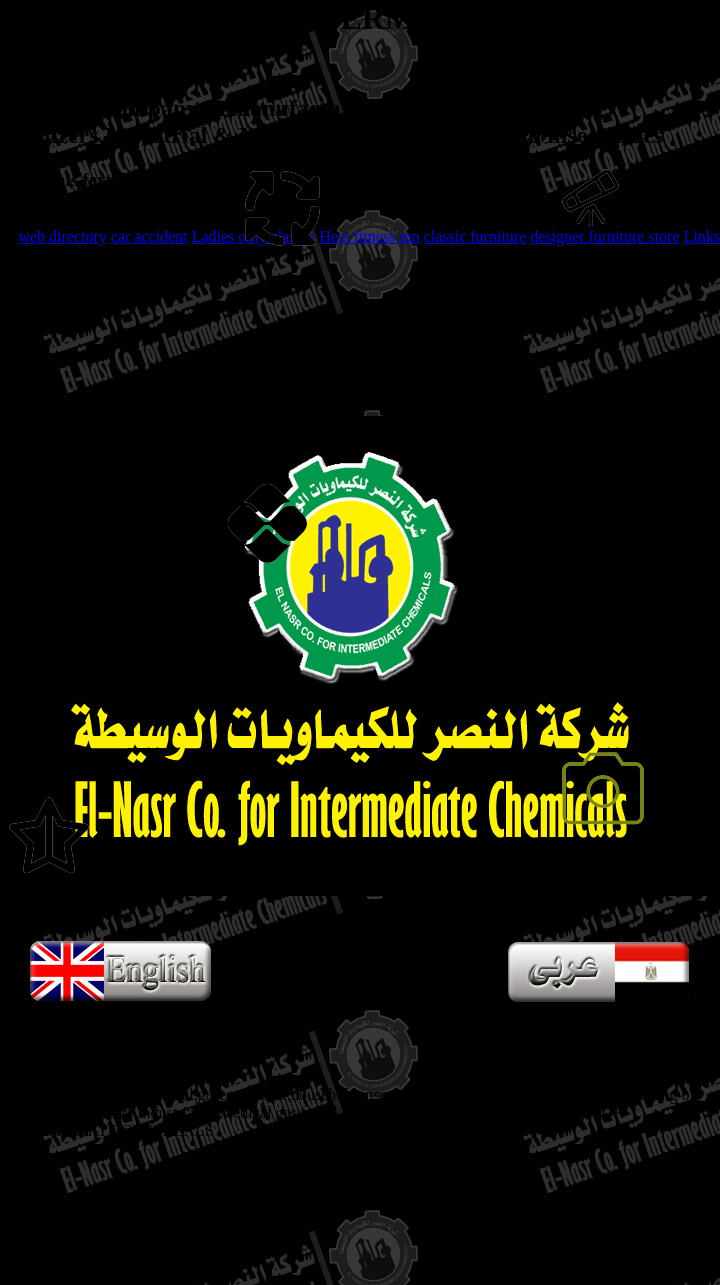  I want to click on explore or discover new content, so click(591, 196).